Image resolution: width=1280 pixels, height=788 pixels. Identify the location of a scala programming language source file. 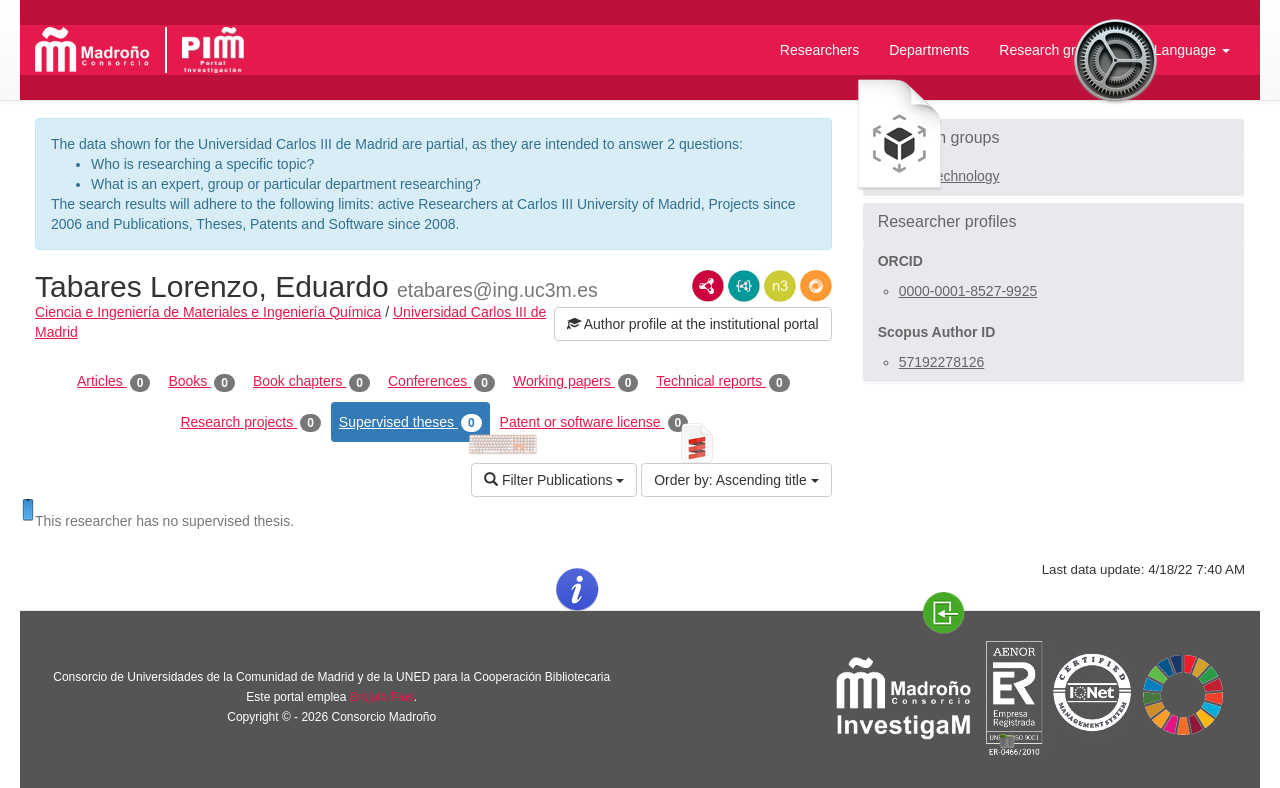
(697, 443).